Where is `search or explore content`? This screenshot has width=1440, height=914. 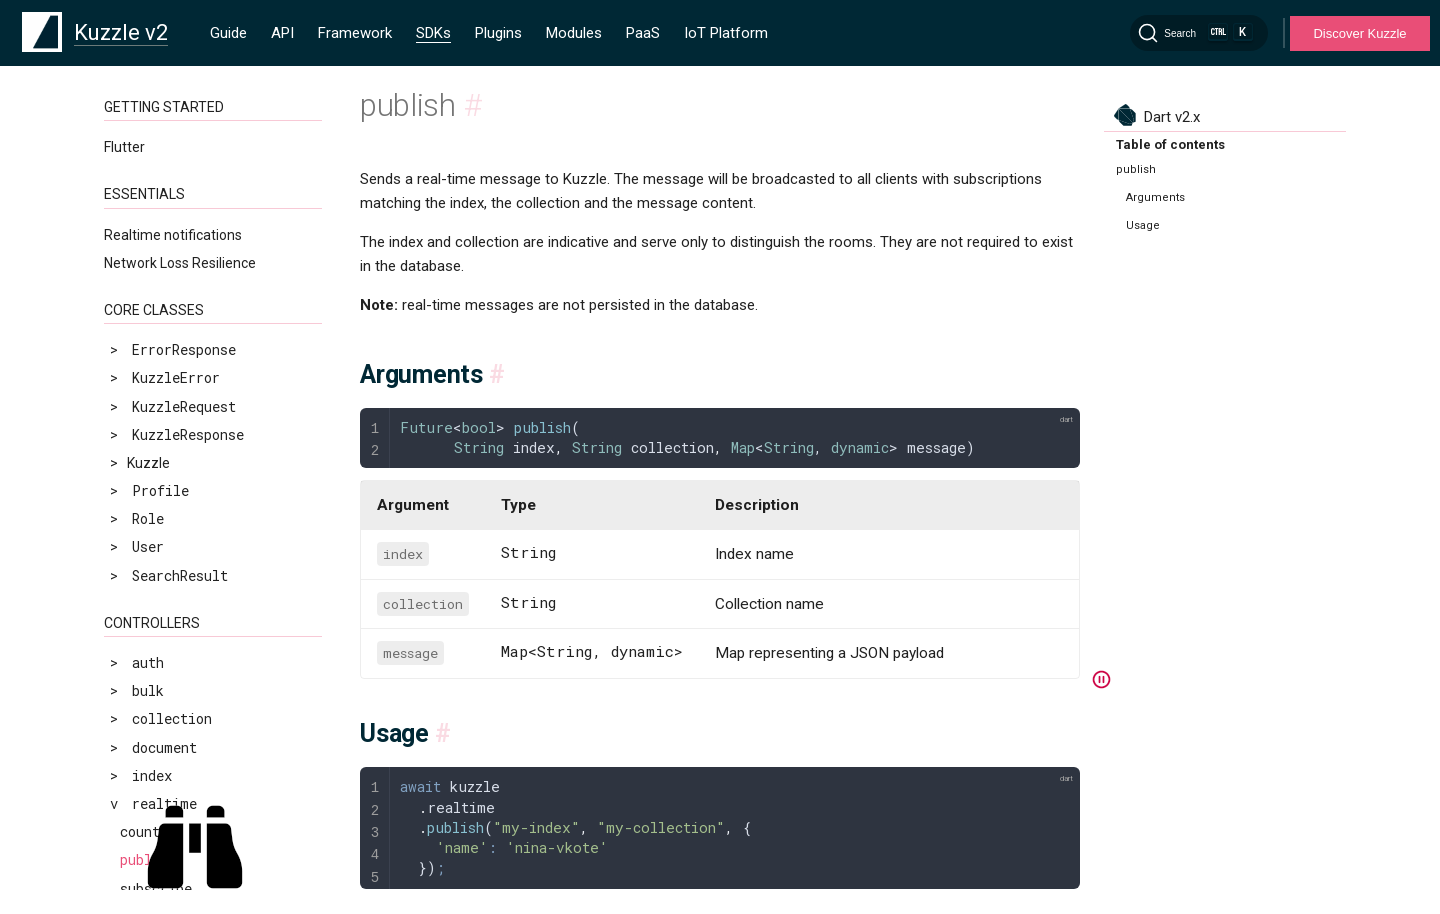
search or explore content is located at coordinates (195, 847).